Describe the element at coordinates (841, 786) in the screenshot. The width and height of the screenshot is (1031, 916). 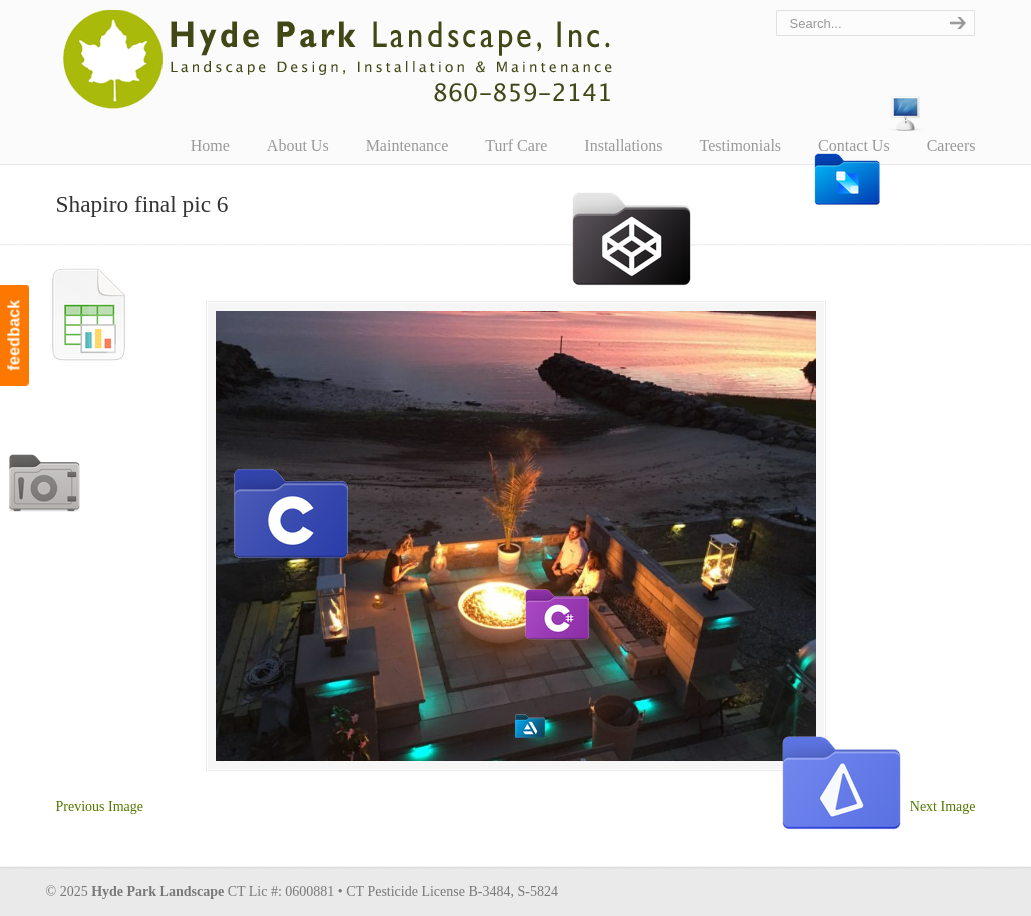
I see `open folder containing Prisma project files` at that location.